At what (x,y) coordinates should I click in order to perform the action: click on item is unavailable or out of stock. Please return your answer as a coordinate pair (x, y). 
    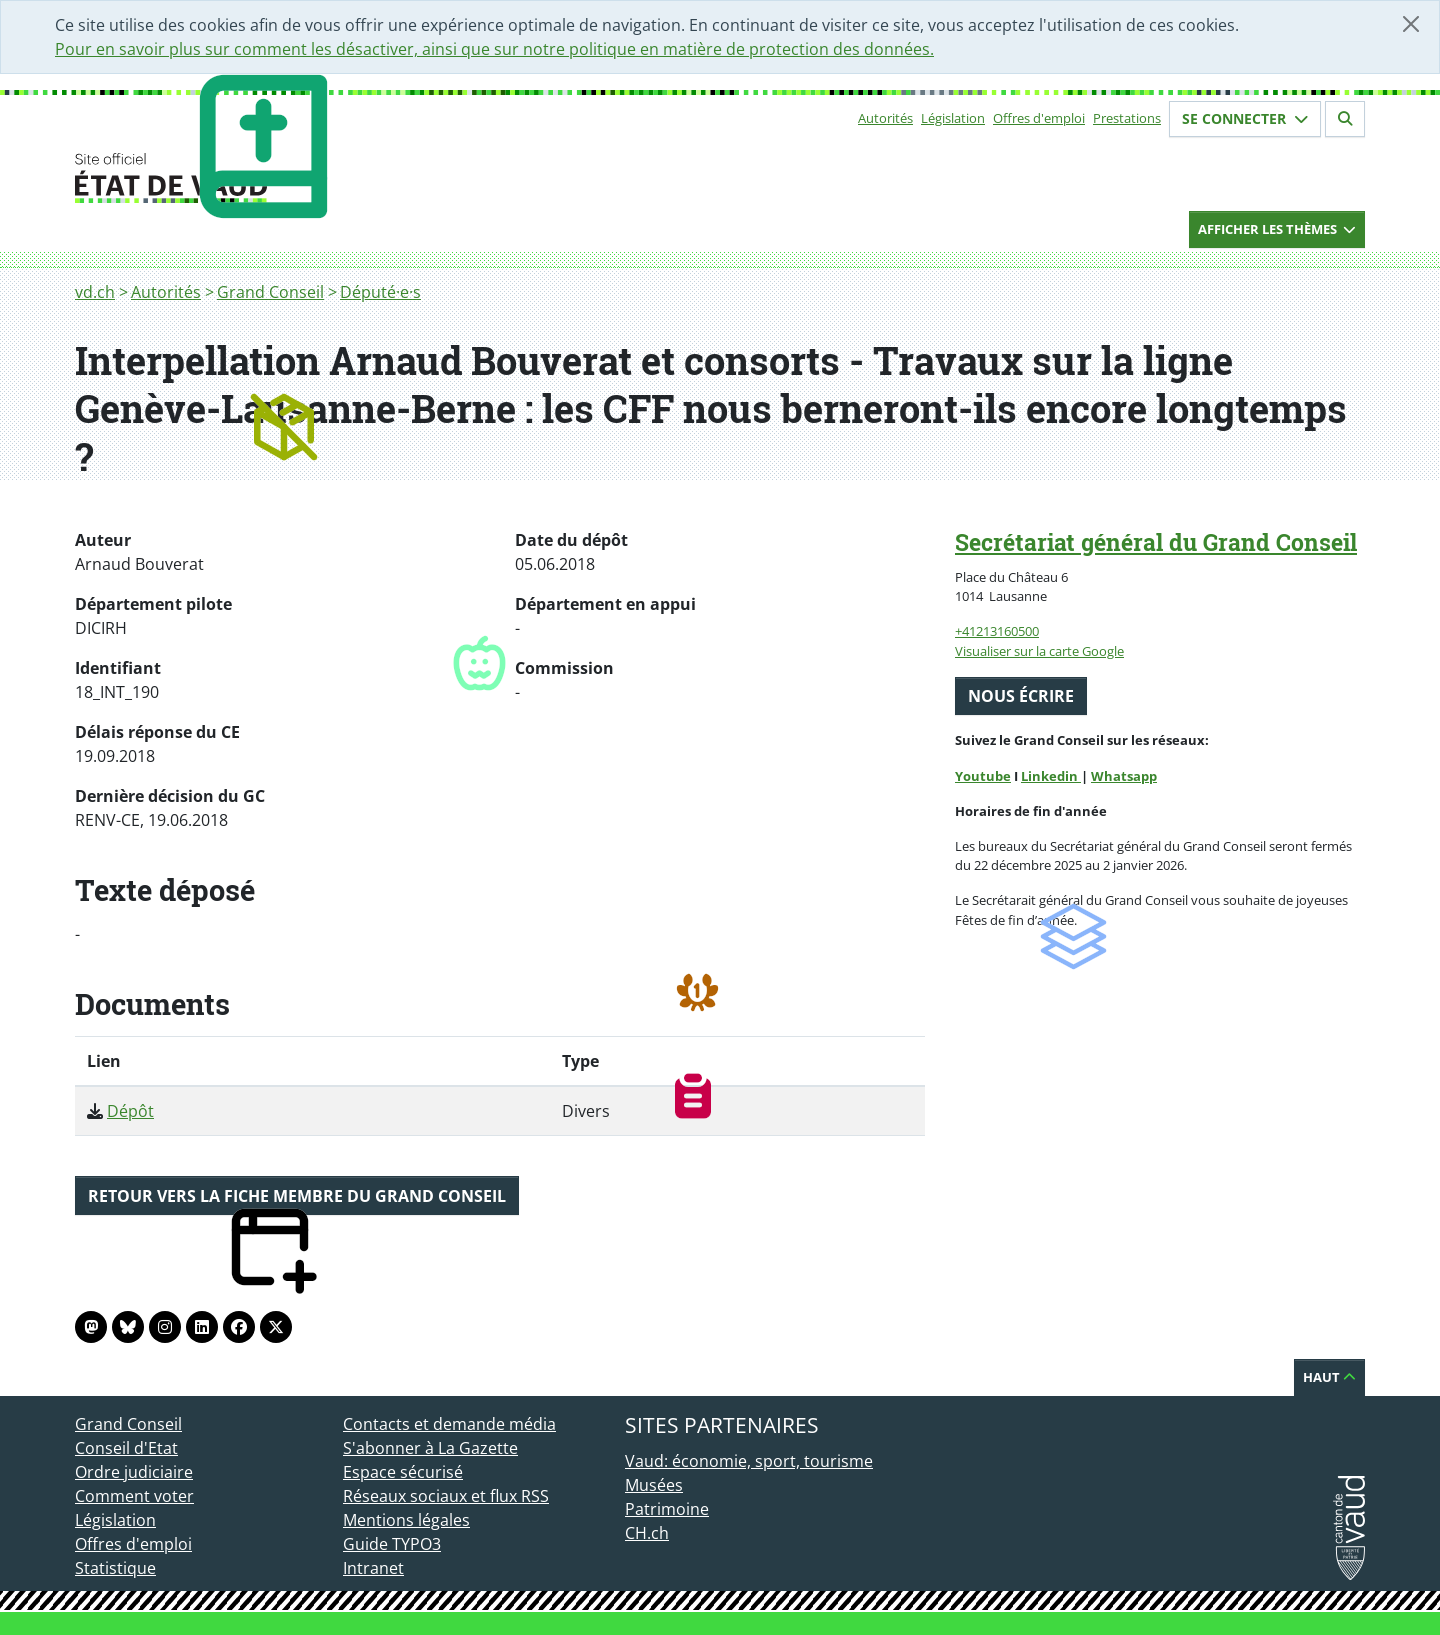
    Looking at the image, I should click on (284, 427).